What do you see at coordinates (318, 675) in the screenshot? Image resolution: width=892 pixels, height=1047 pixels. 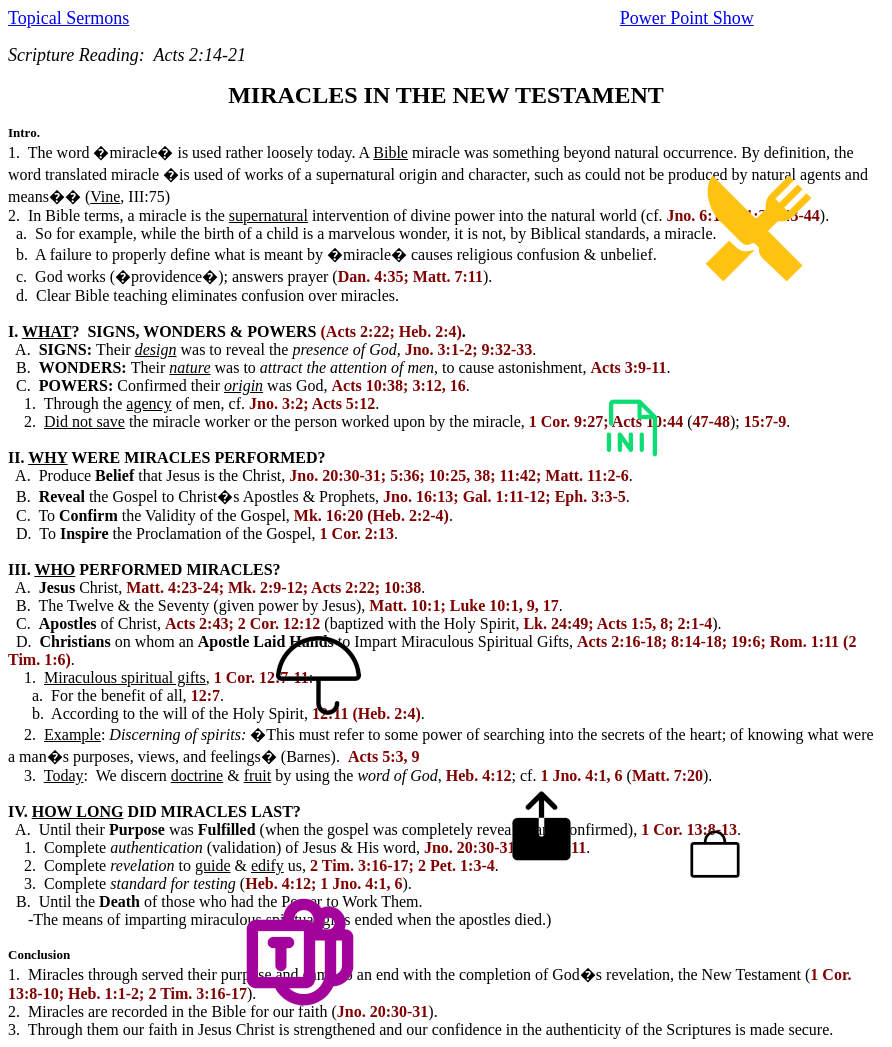 I see `indicates weather protection or rain forecast` at bounding box center [318, 675].